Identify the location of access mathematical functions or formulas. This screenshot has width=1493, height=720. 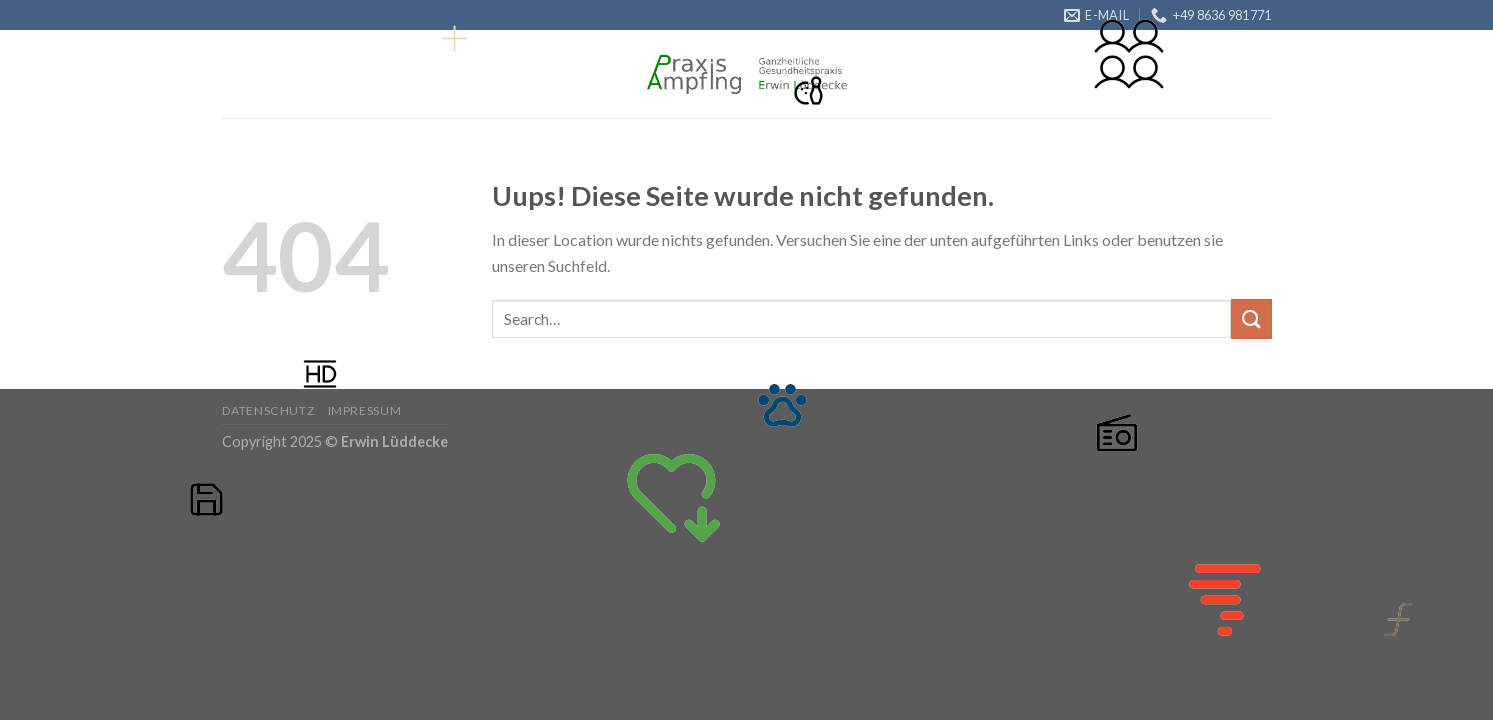
(1398, 619).